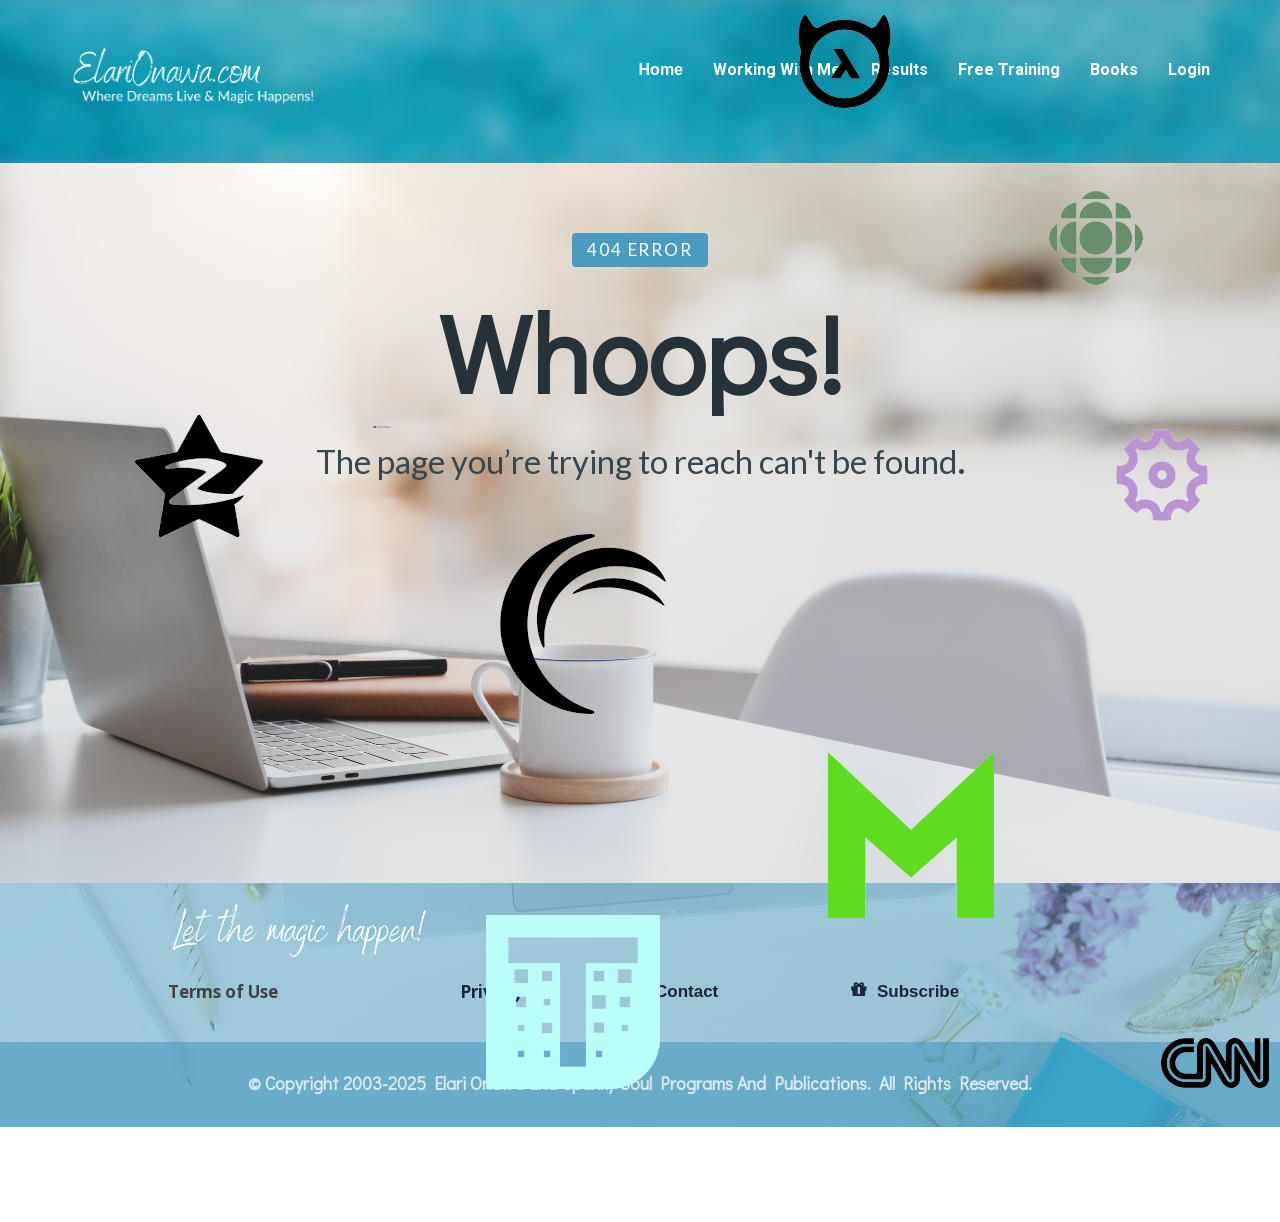 The width and height of the screenshot is (1280, 1222). What do you see at coordinates (573, 1002) in the screenshot?
I see `visit the thanos project website or documentation` at bounding box center [573, 1002].